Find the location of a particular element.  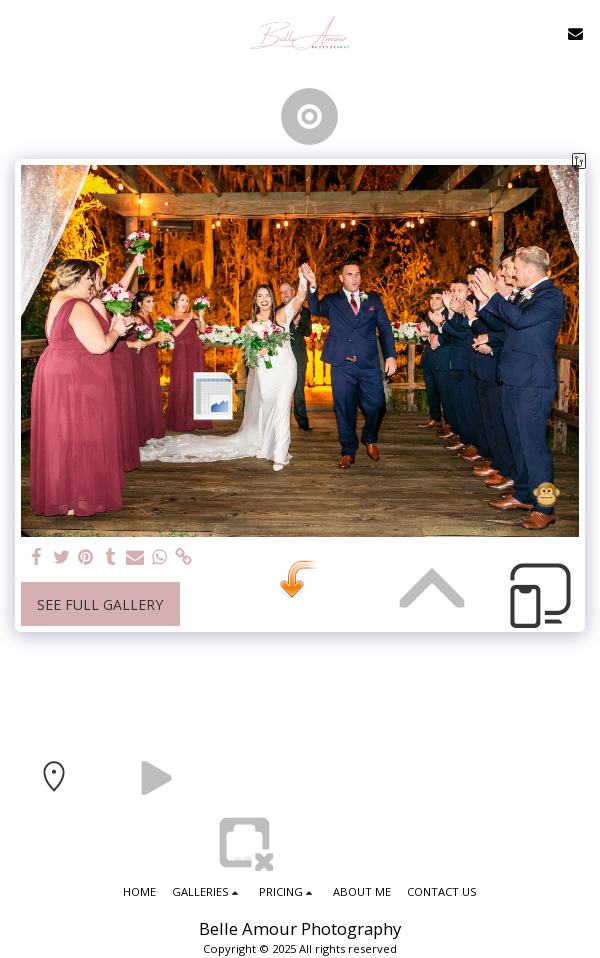

access location settings is located at coordinates (54, 776).